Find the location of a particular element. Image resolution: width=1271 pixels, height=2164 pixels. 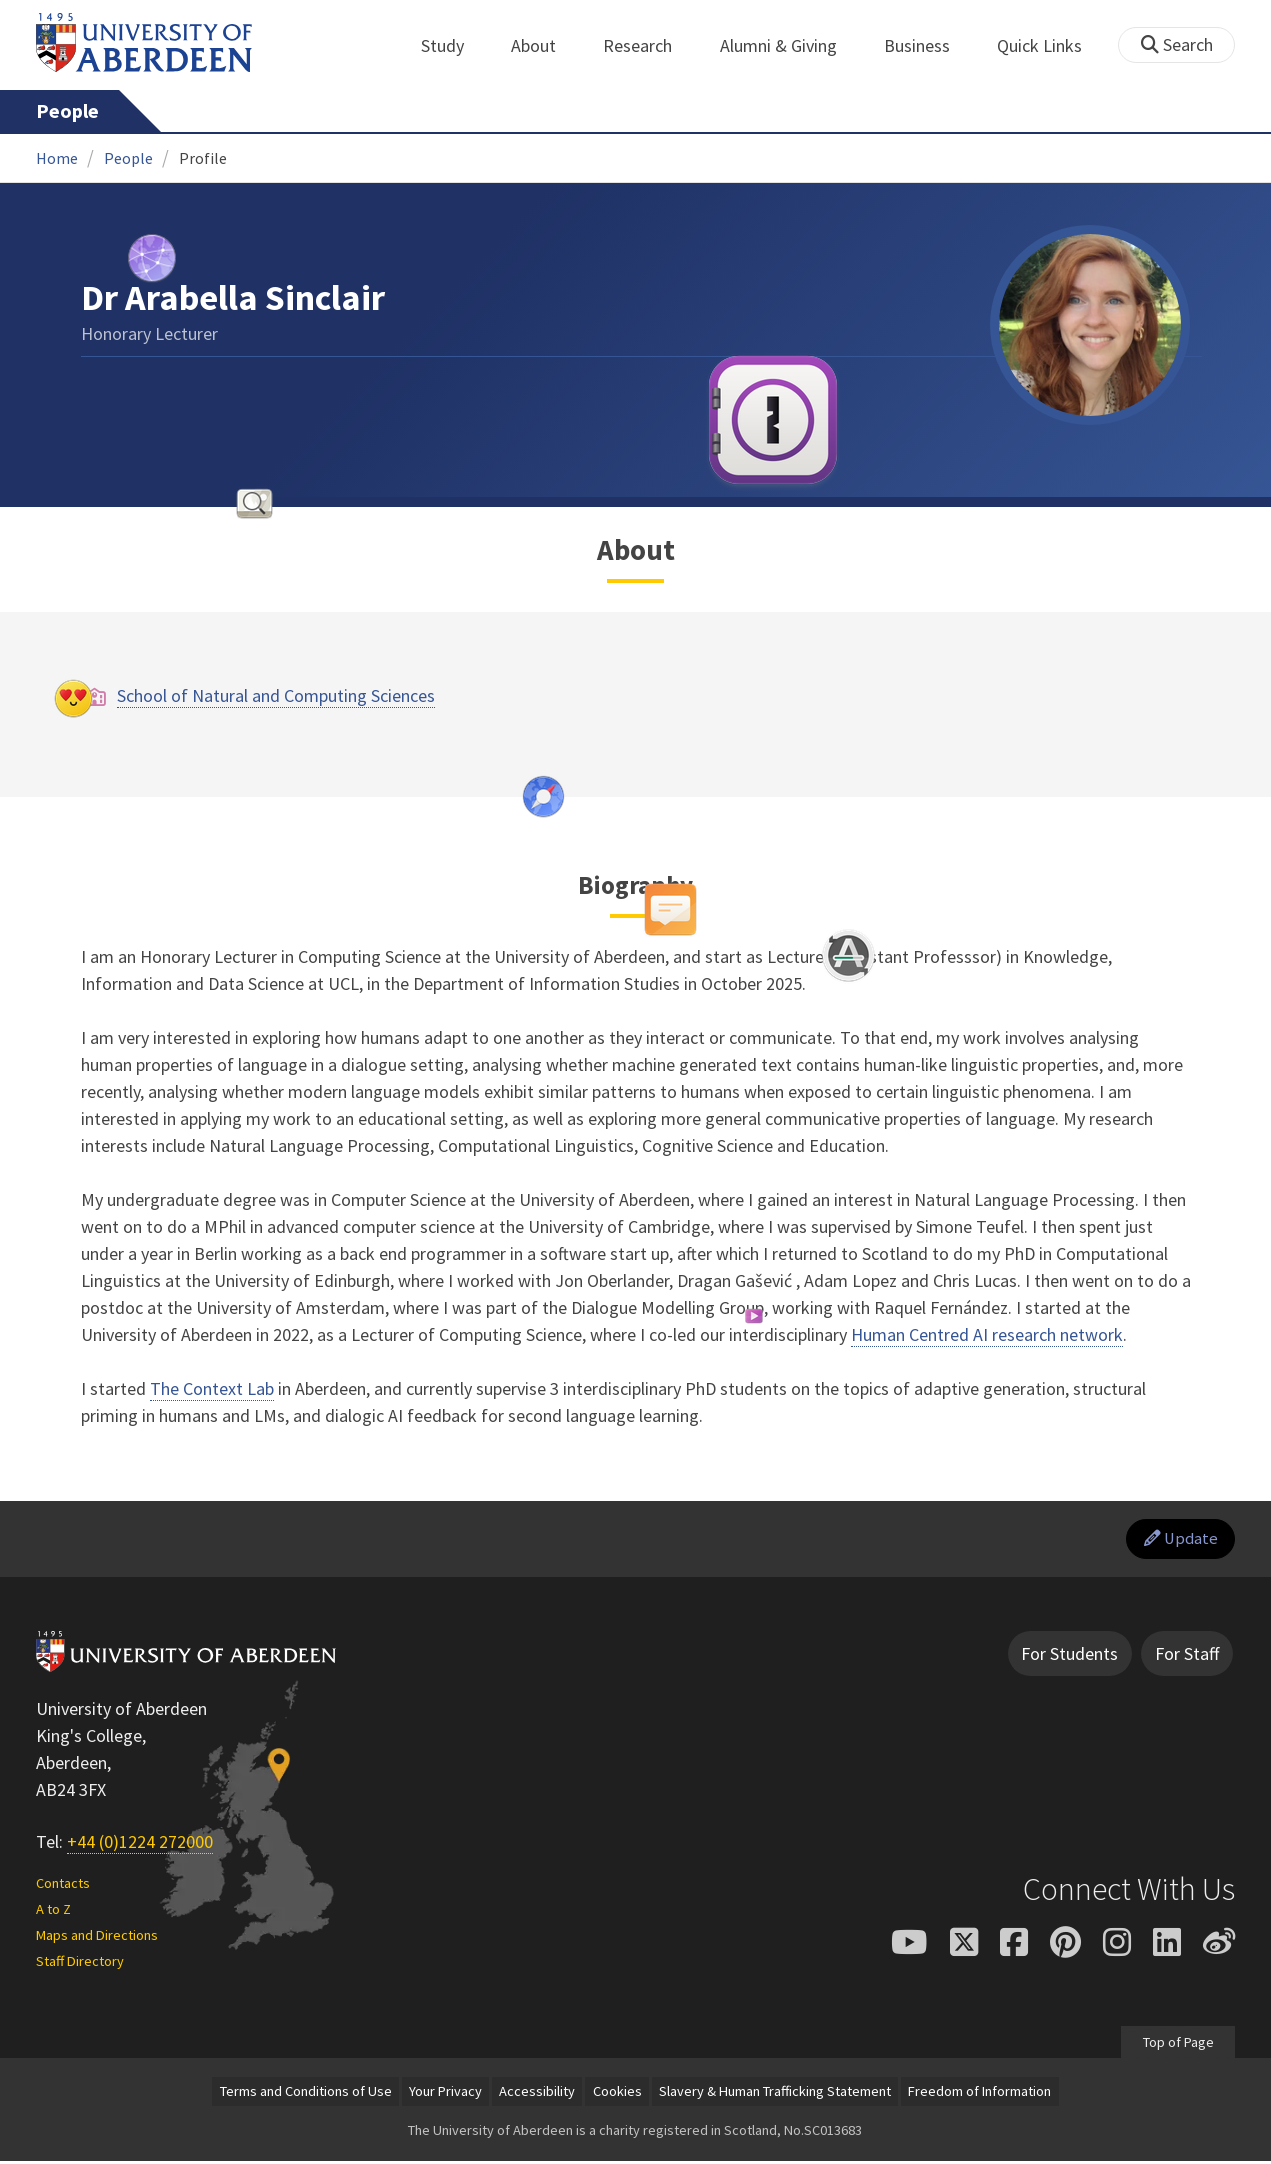

open the Secrets password manager app is located at coordinates (773, 420).